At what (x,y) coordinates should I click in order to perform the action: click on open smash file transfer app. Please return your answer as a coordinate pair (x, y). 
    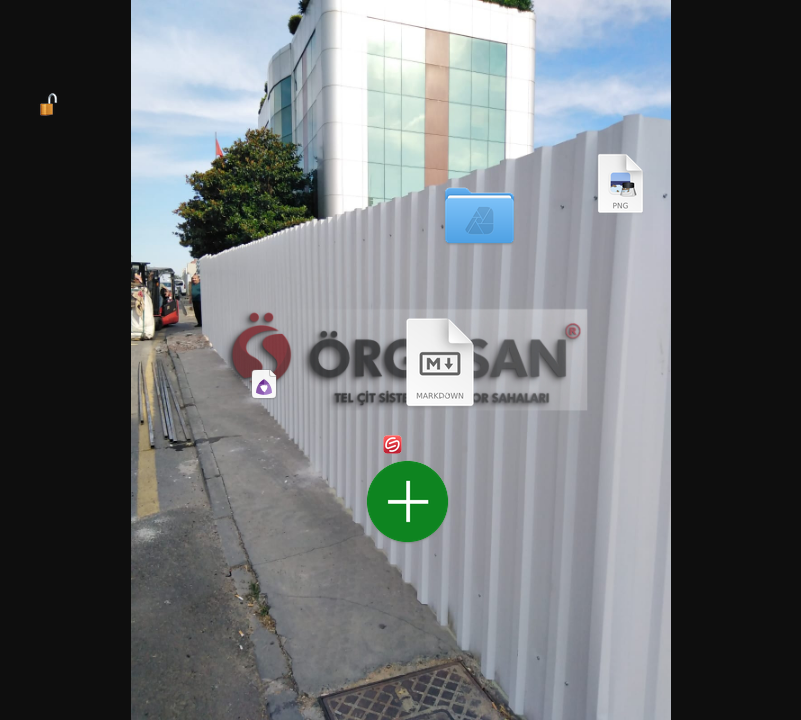
    Looking at the image, I should click on (392, 444).